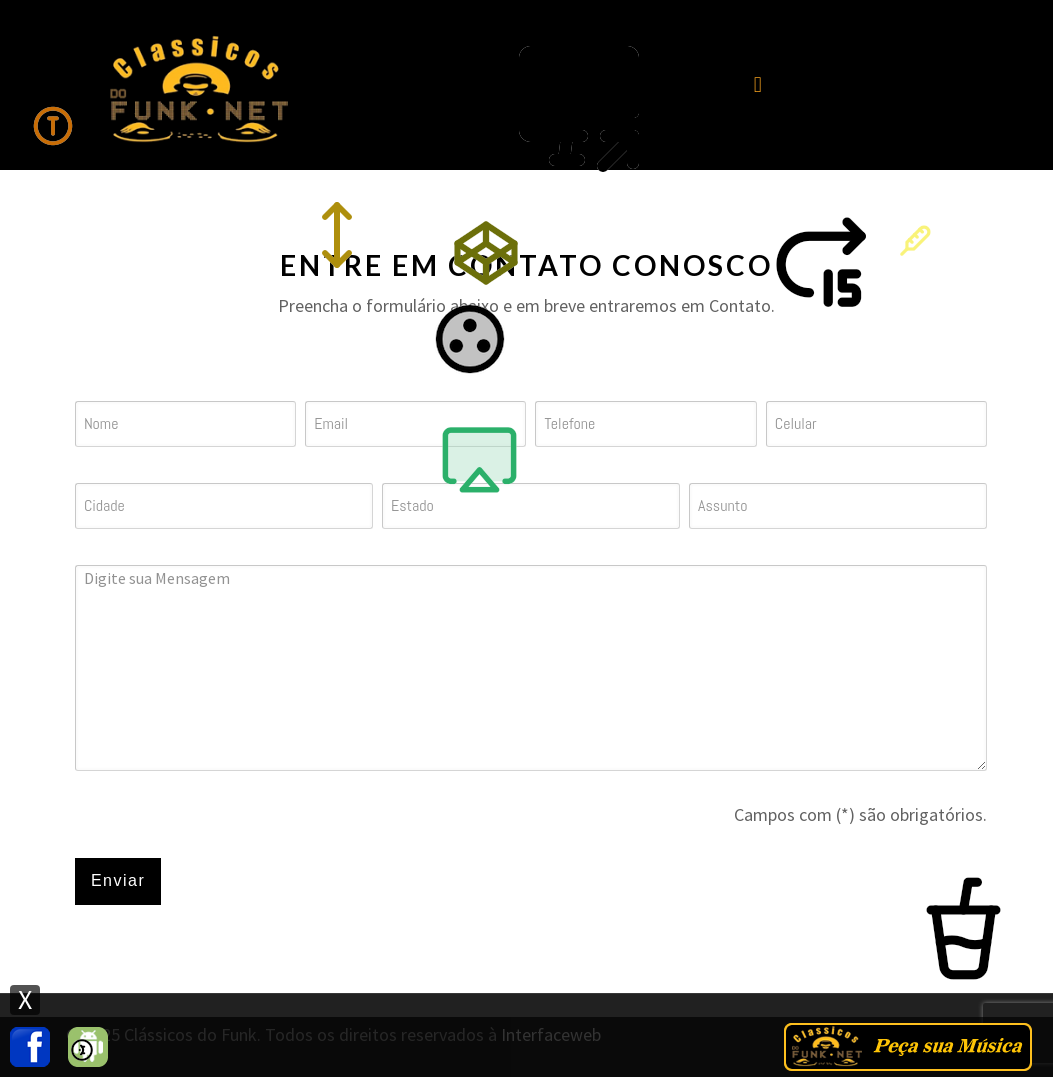 This screenshot has height=1077, width=1053. What do you see at coordinates (53, 126) in the screenshot?
I see `indicates text or typography settings` at bounding box center [53, 126].